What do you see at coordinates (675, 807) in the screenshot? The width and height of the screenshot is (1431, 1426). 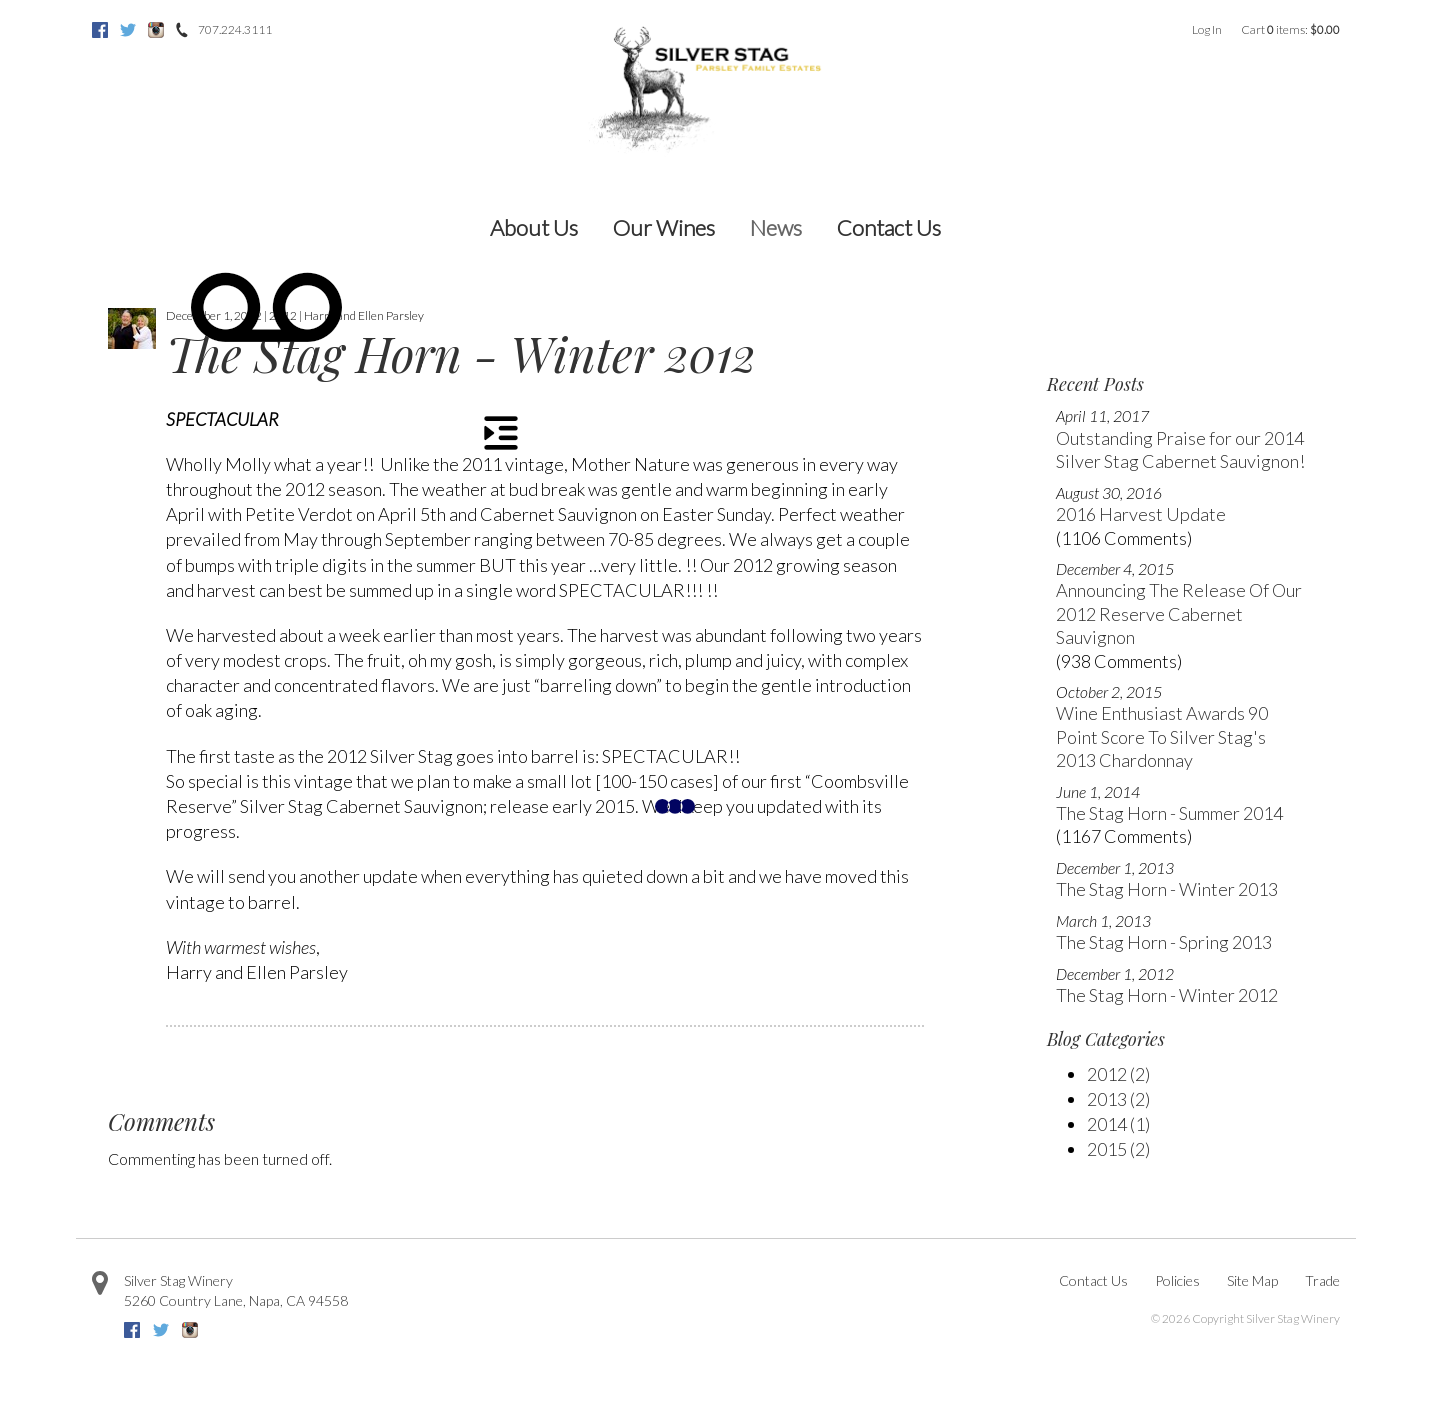 I see `open letterboxd app` at bounding box center [675, 807].